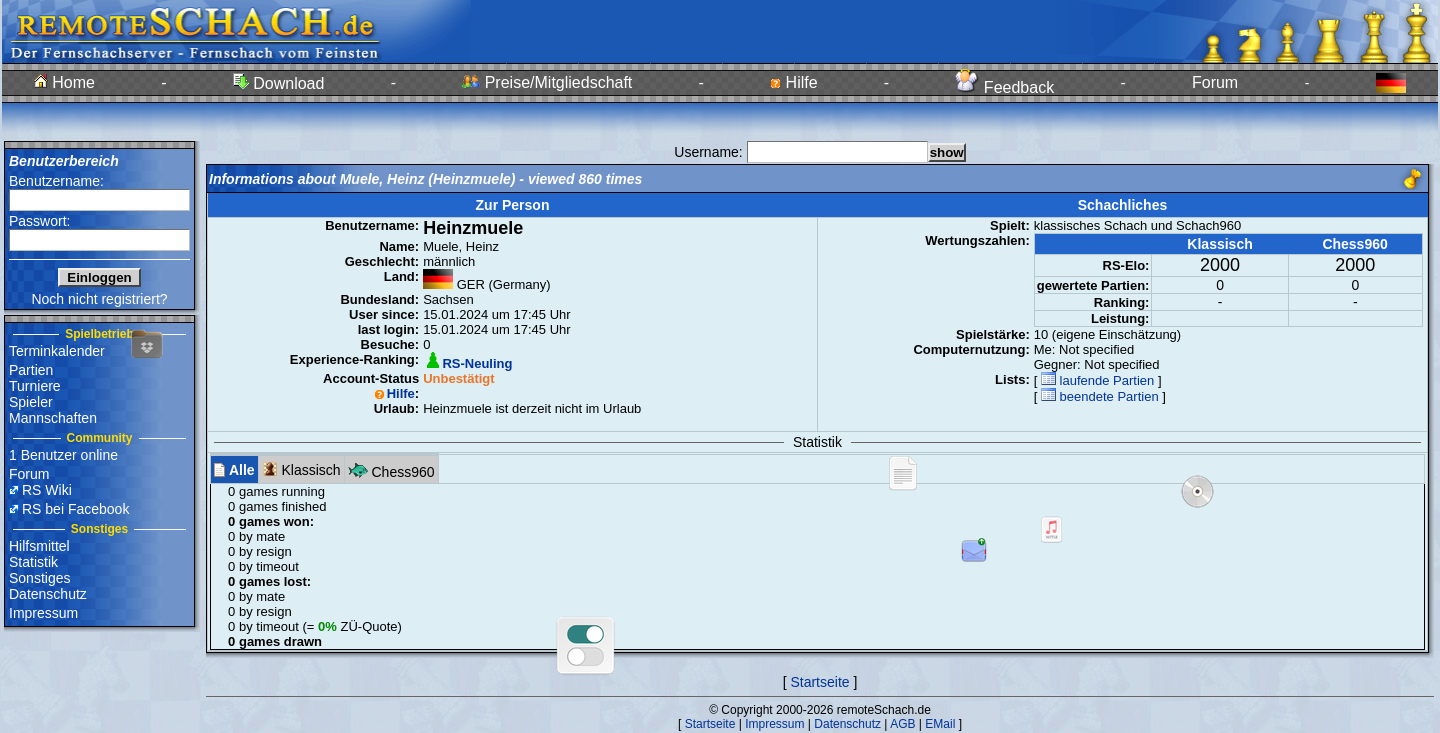 This screenshot has width=1440, height=733. I want to click on a windows media audio file, so click(1051, 529).